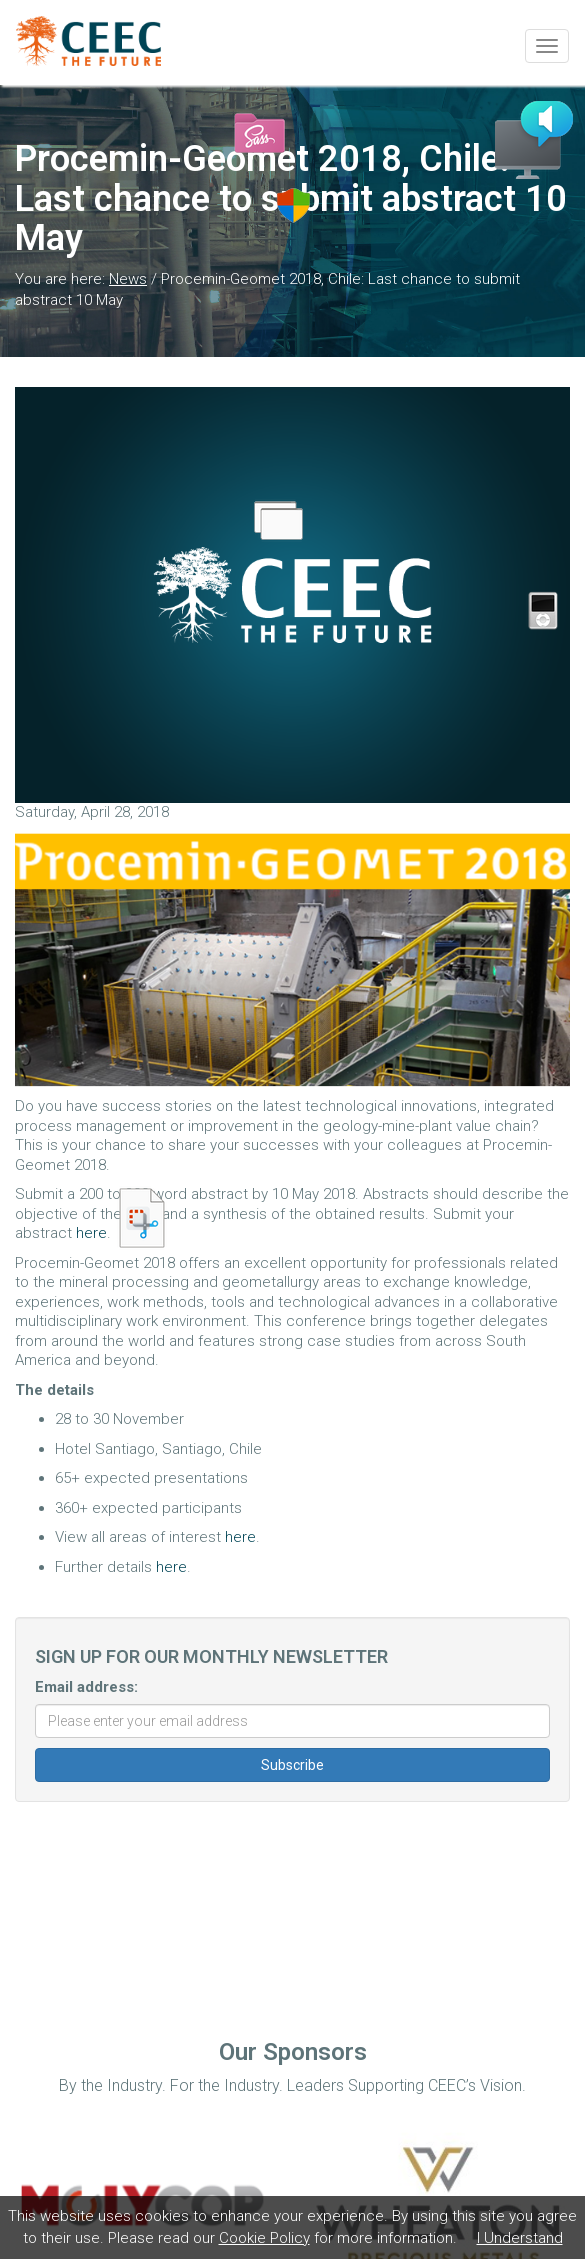  I want to click on arrange windows in cascade view, so click(278, 520).